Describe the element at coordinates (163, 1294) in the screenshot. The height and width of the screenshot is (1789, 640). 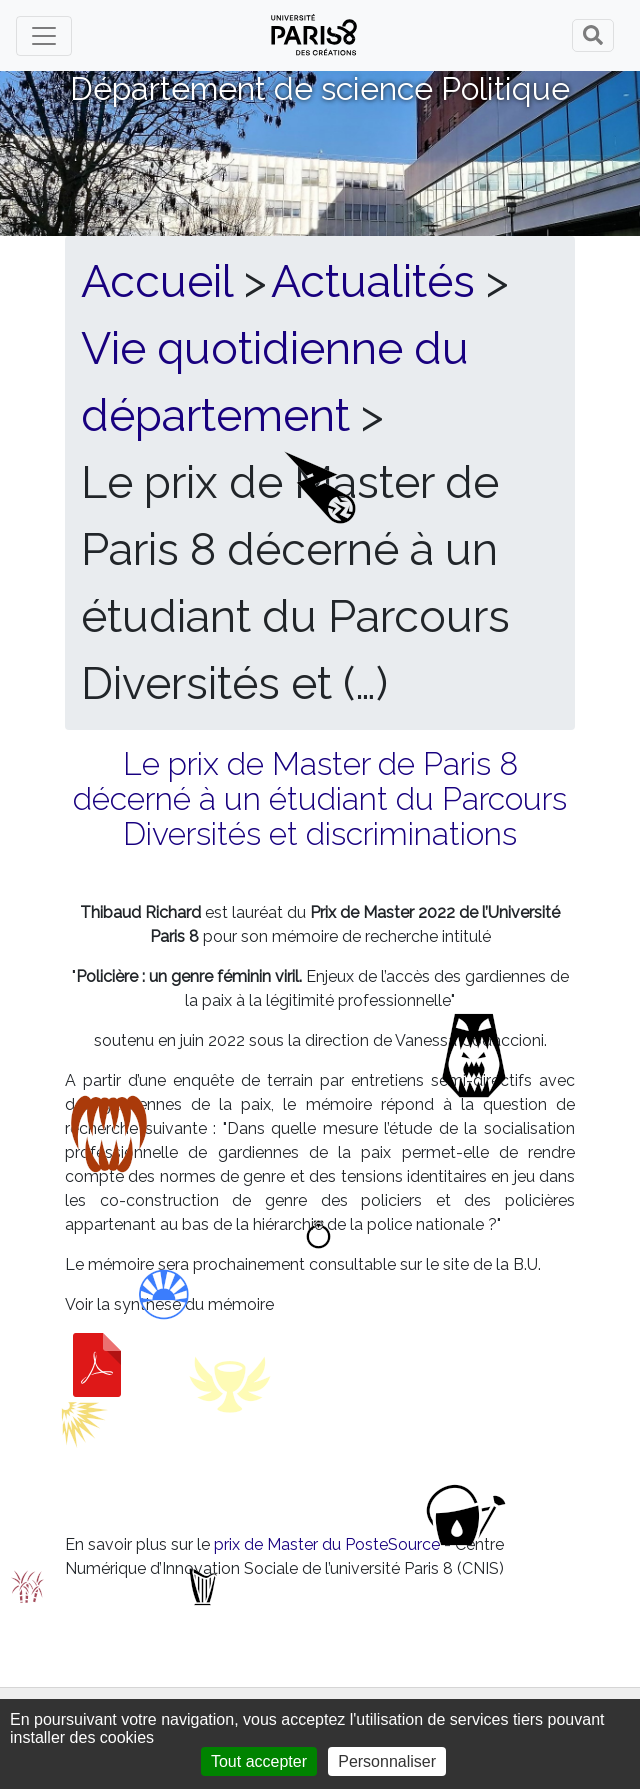
I see `indicates morning or sunrise time setting` at that location.